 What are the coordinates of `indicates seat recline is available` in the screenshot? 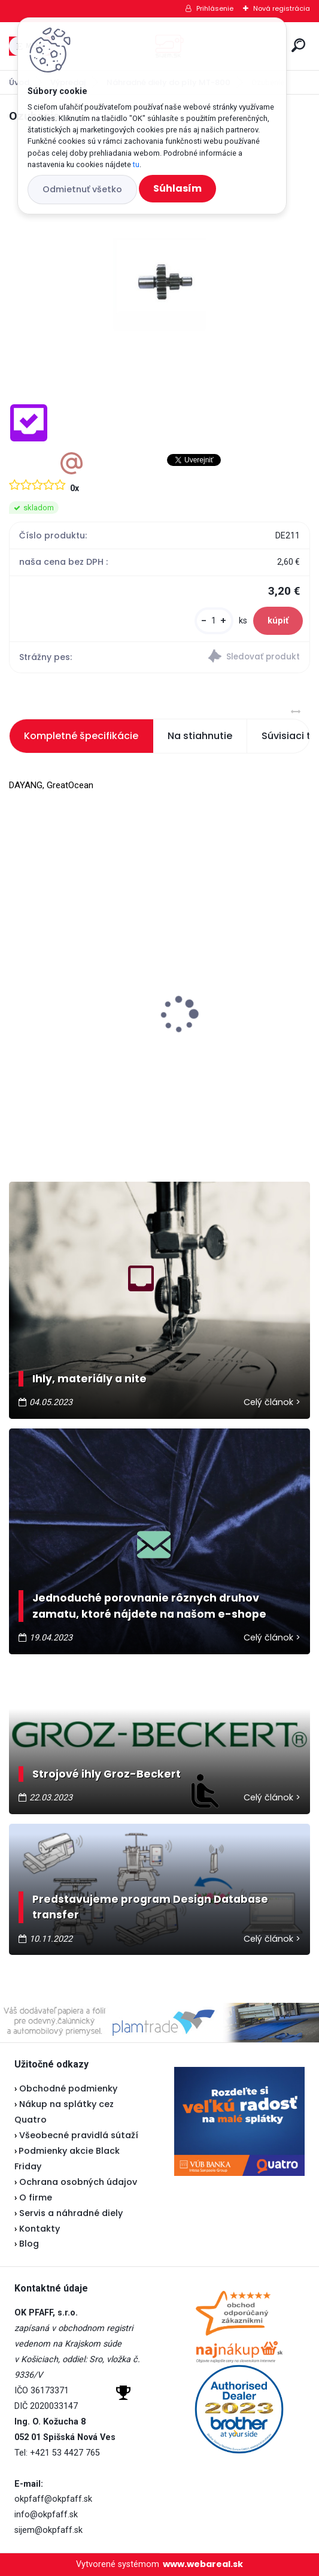 It's located at (205, 1791).